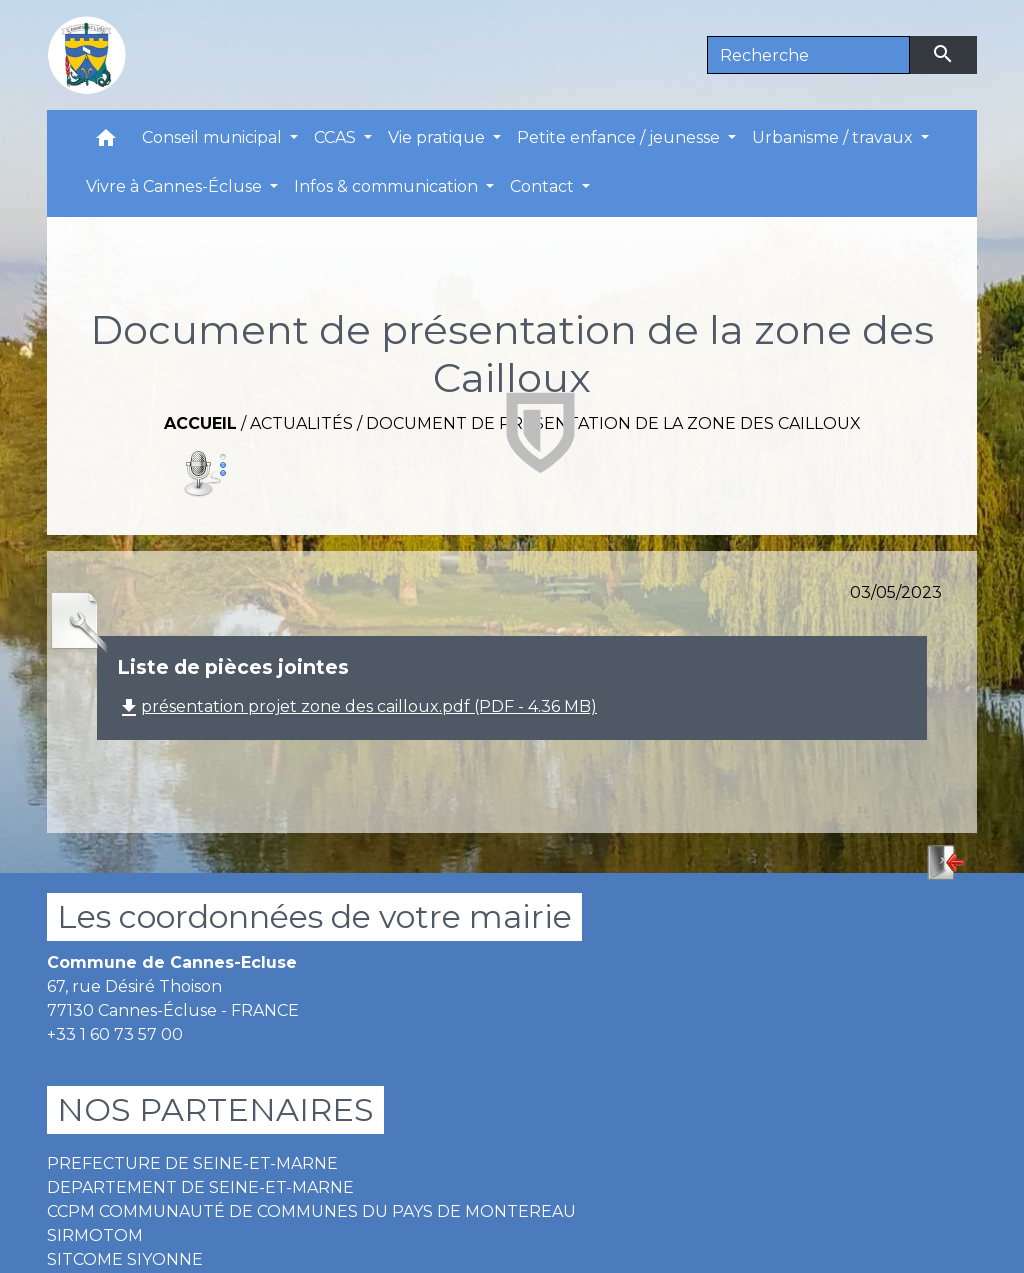 The image size is (1024, 1273). I want to click on exit or close the application, so click(946, 863).